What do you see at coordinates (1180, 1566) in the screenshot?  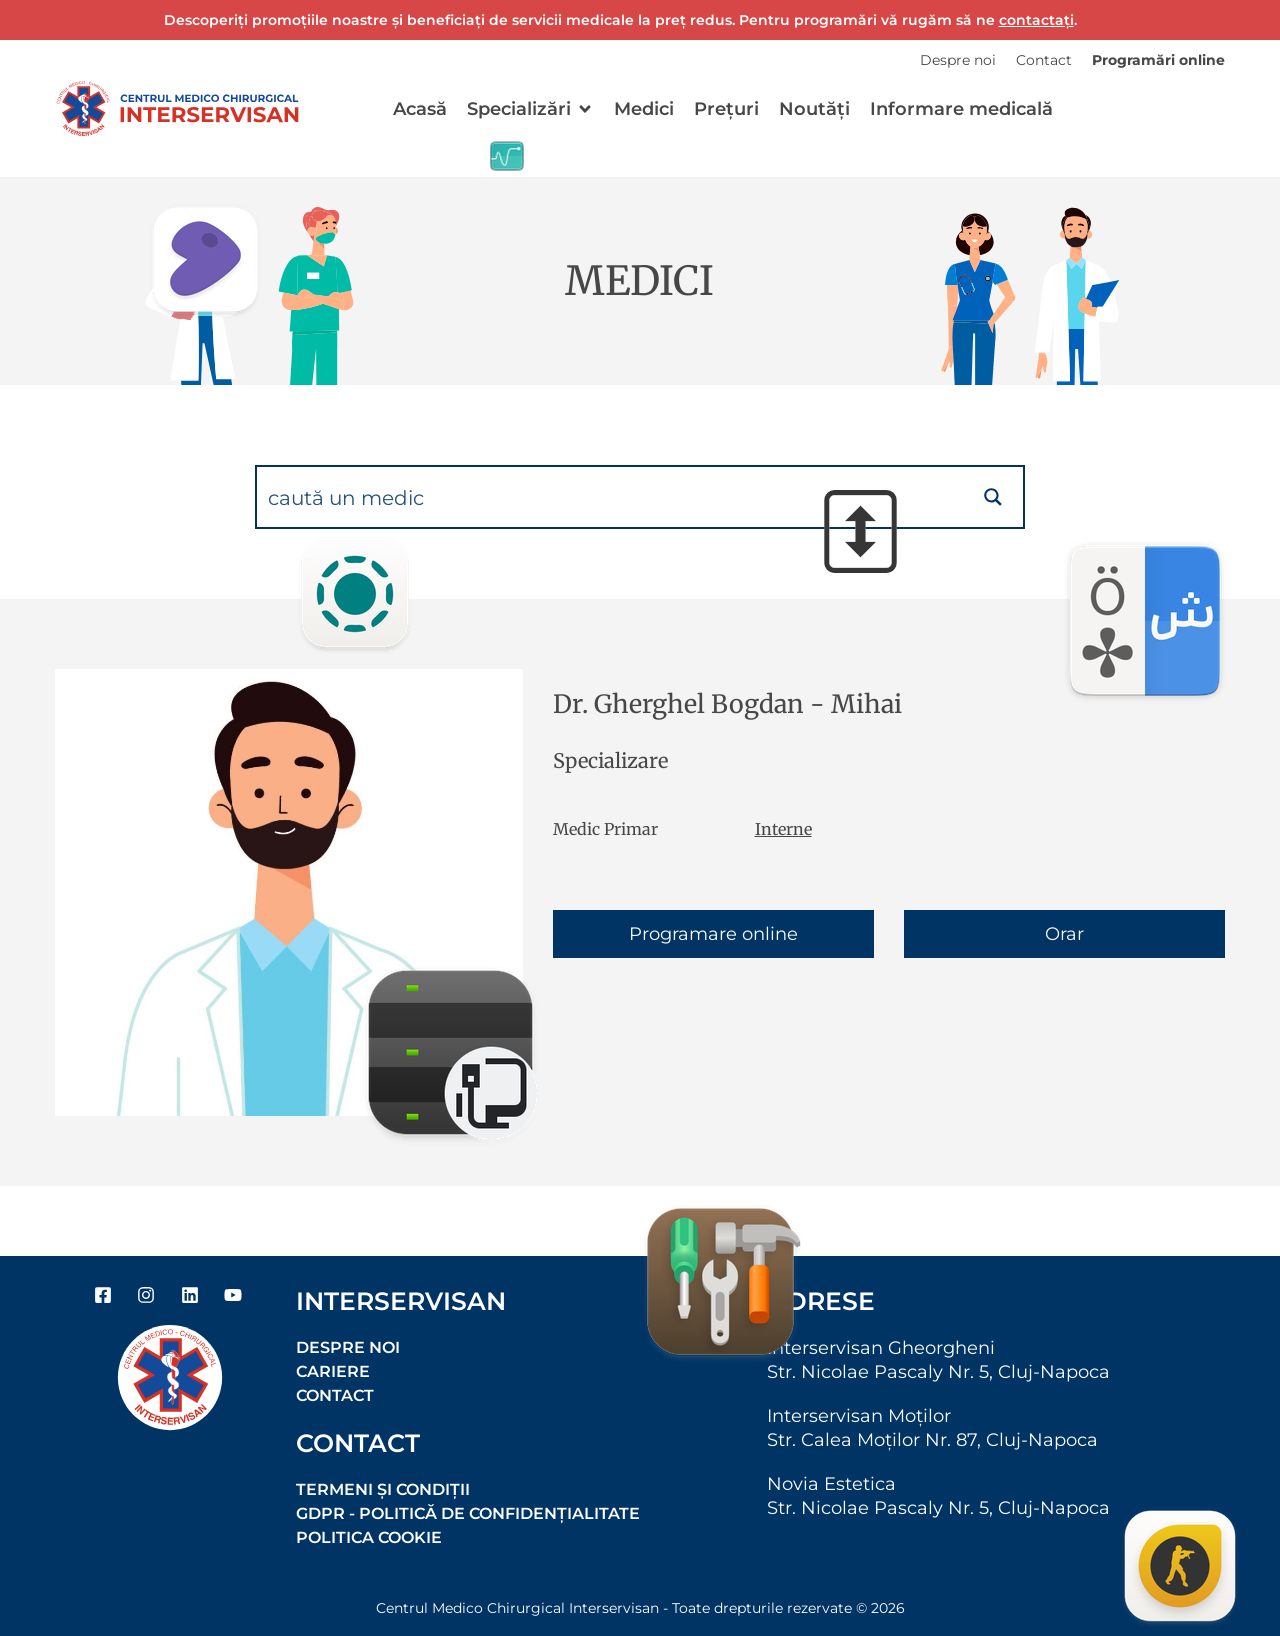 I see `launch counter-strike` at bounding box center [1180, 1566].